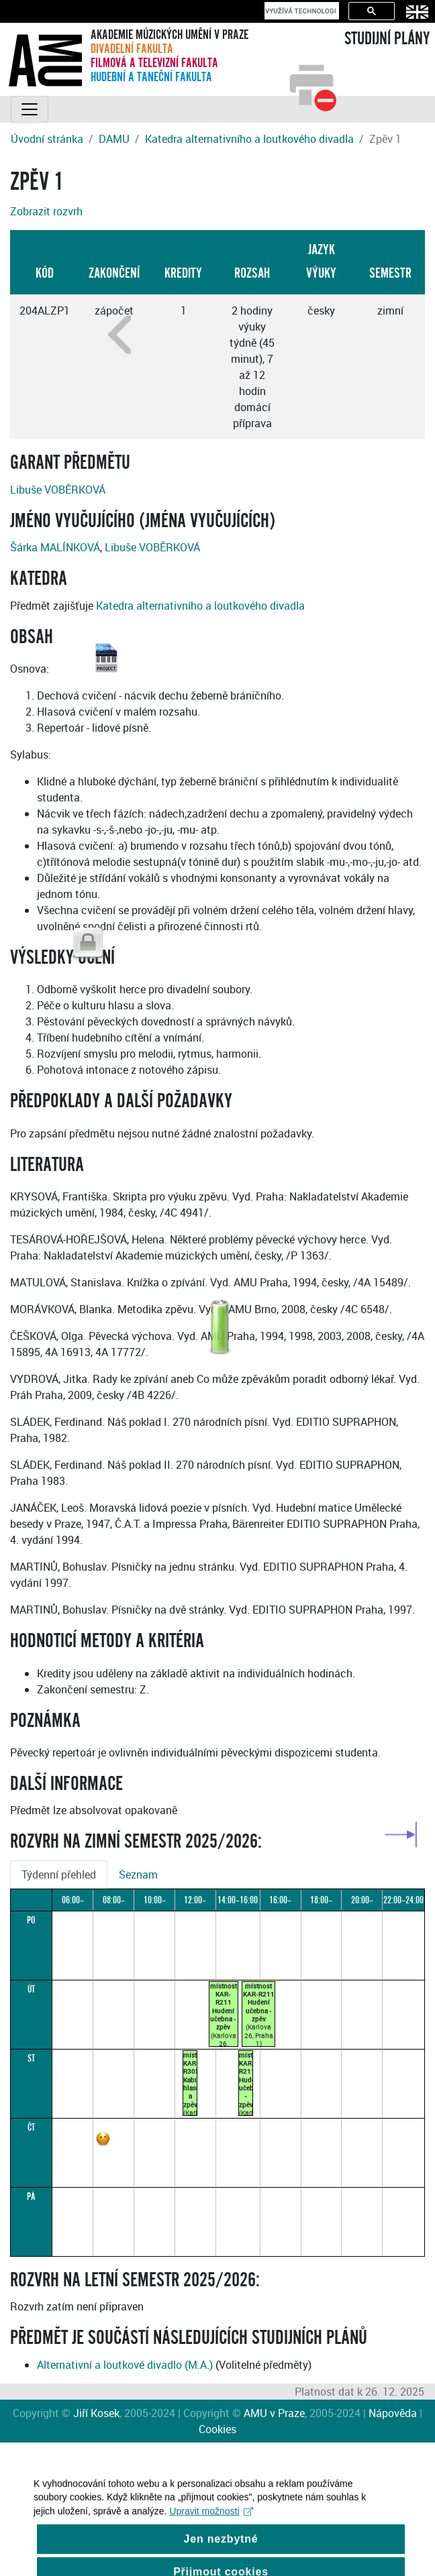 This screenshot has height=2576, width=435. What do you see at coordinates (118, 335) in the screenshot?
I see `go back to previous screen` at bounding box center [118, 335].